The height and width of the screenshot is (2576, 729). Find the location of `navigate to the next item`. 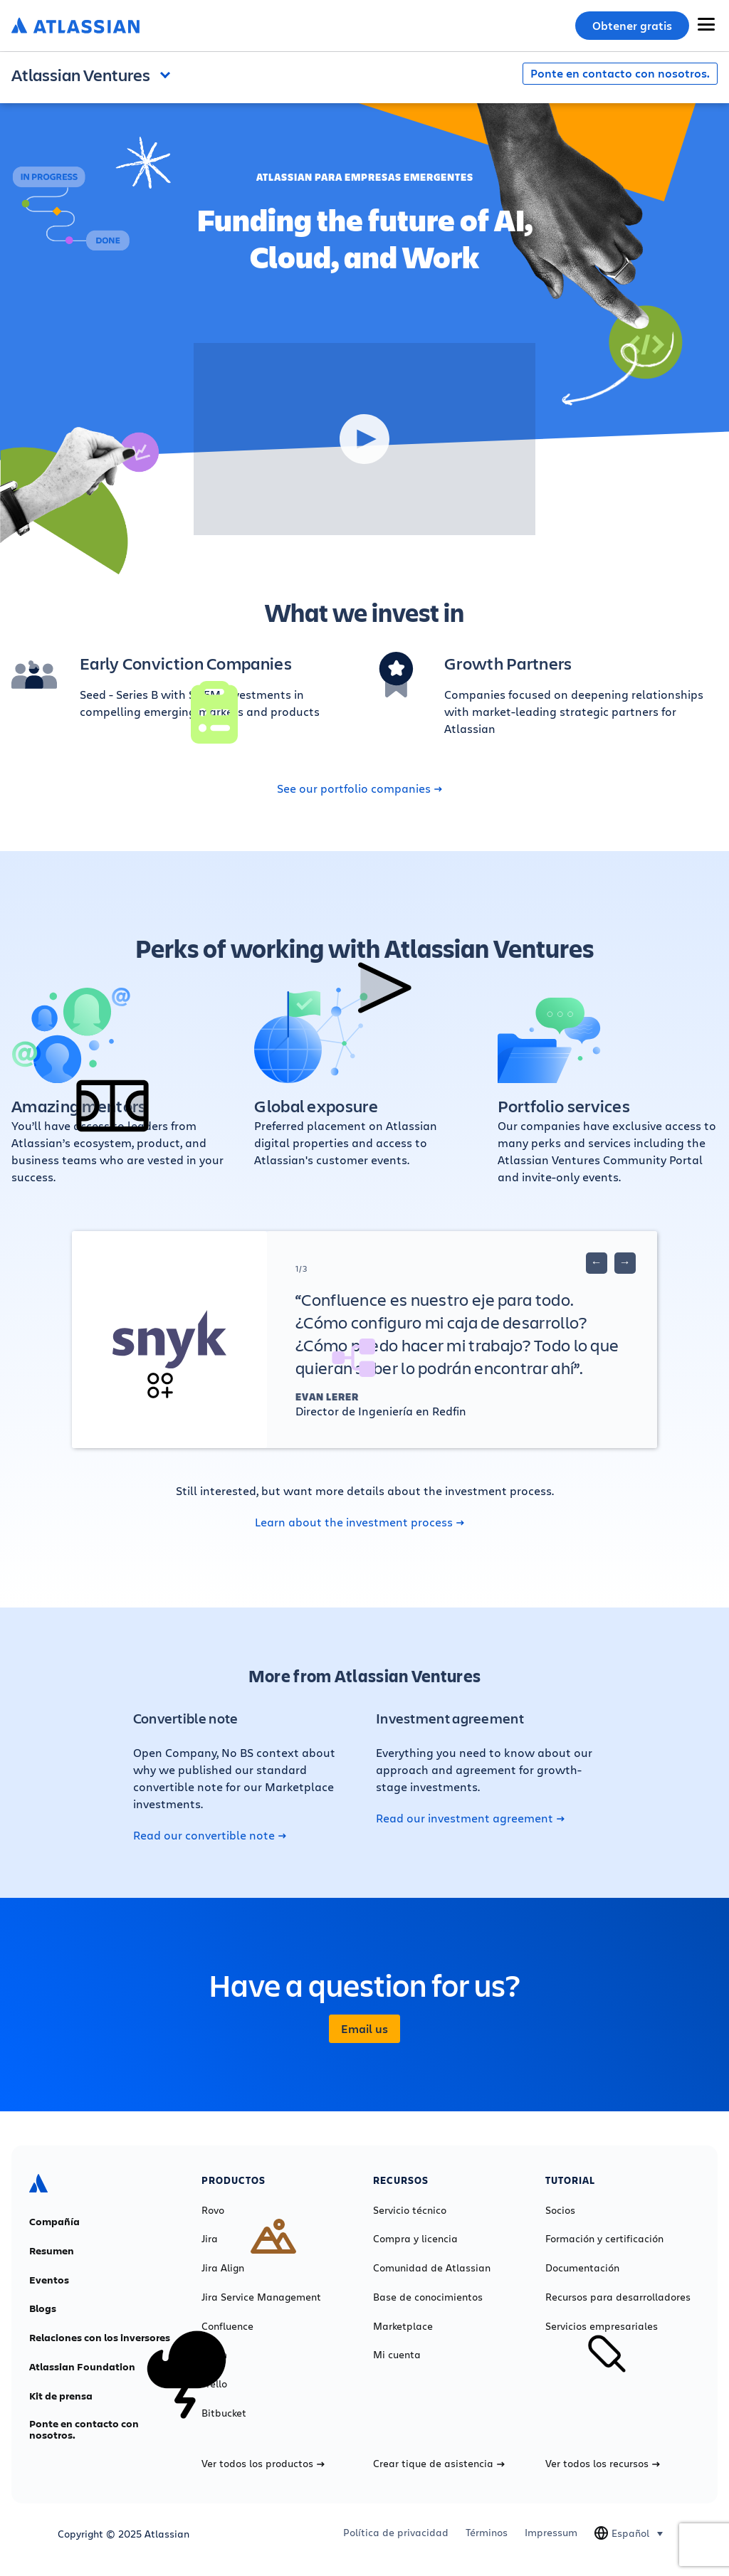

navigate to the next item is located at coordinates (381, 988).